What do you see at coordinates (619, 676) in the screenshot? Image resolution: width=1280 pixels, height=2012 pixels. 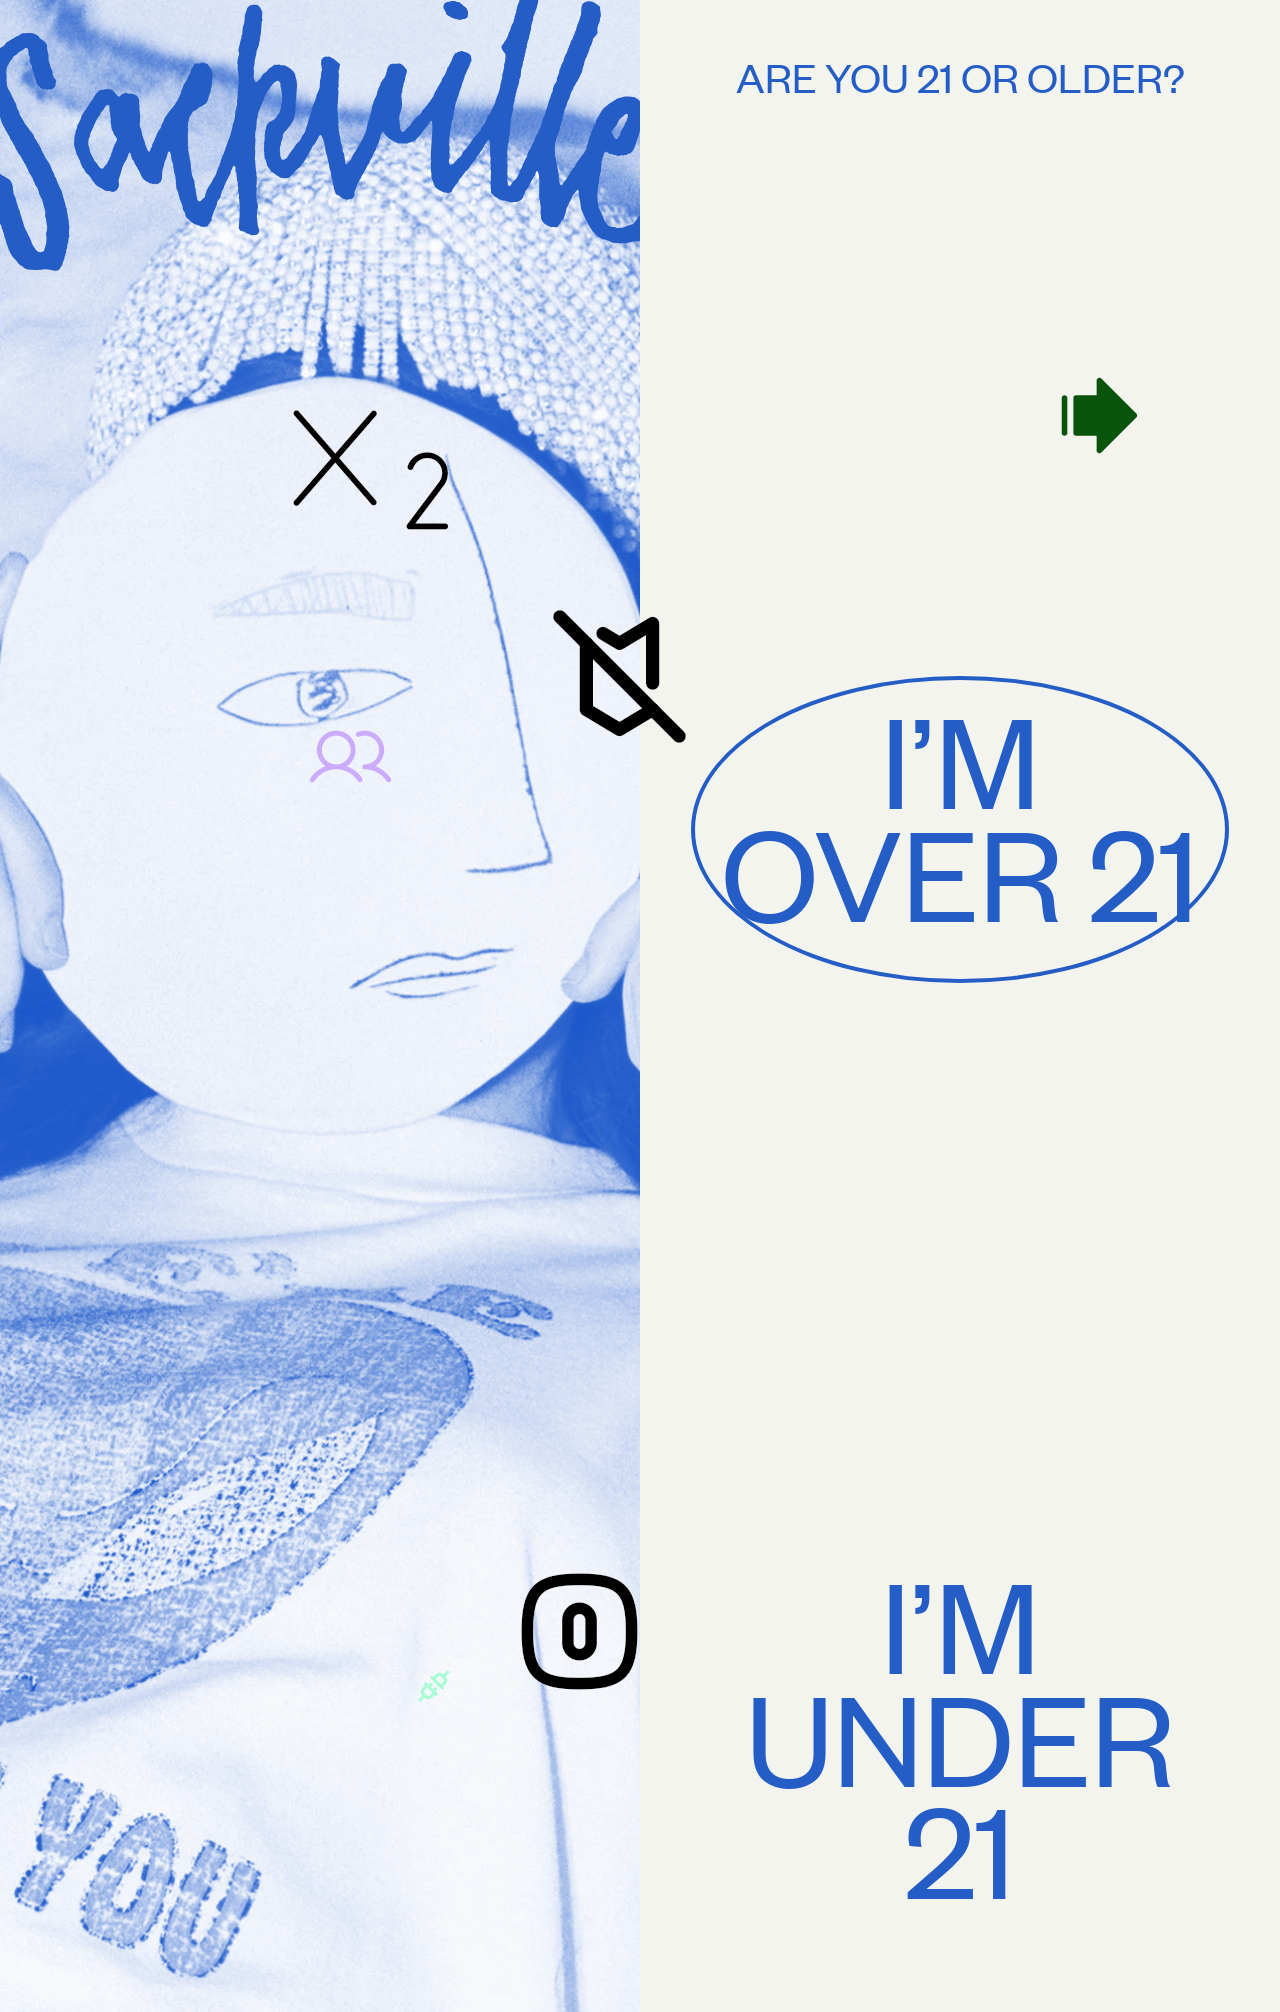 I see `disable badge notifications` at bounding box center [619, 676].